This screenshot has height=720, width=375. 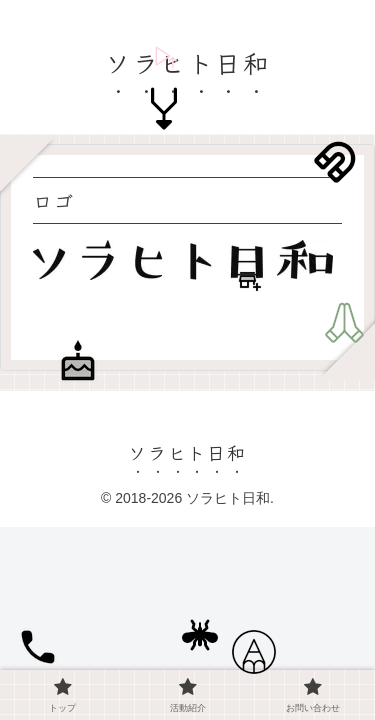 What do you see at coordinates (200, 635) in the screenshot?
I see `indicates mosquito or insect activity in the area` at bounding box center [200, 635].